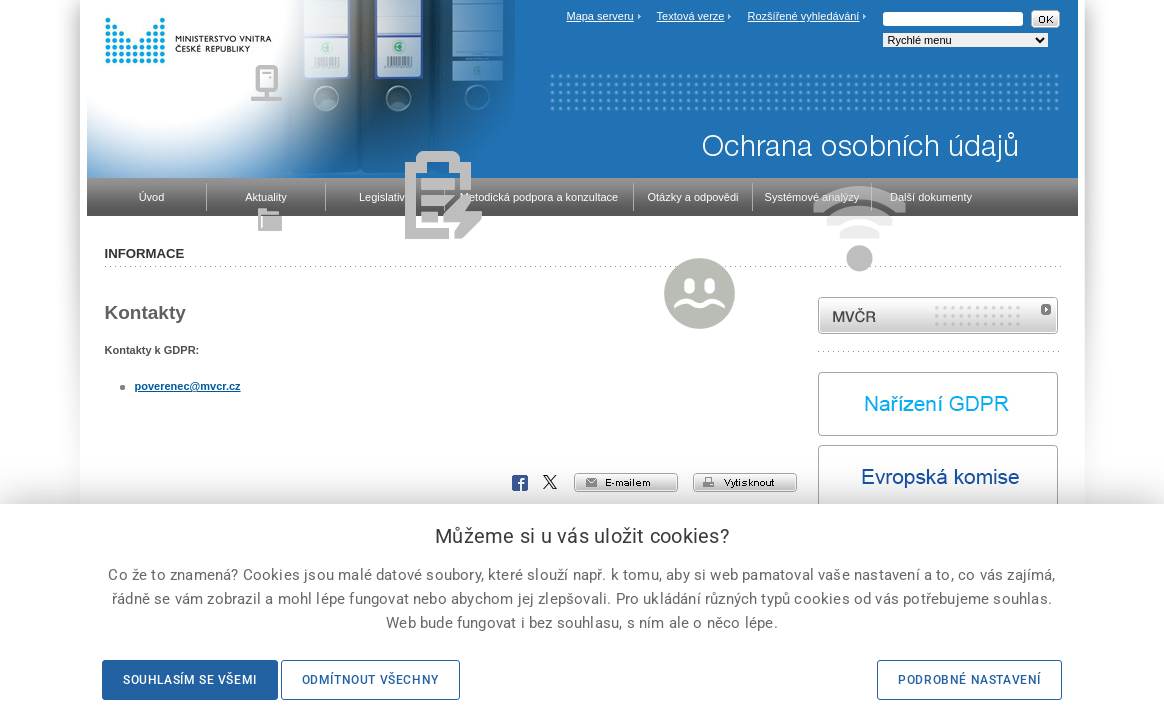 This screenshot has height=720, width=1164. Describe the element at coordinates (270, 219) in the screenshot. I see `open folder or directory` at that location.